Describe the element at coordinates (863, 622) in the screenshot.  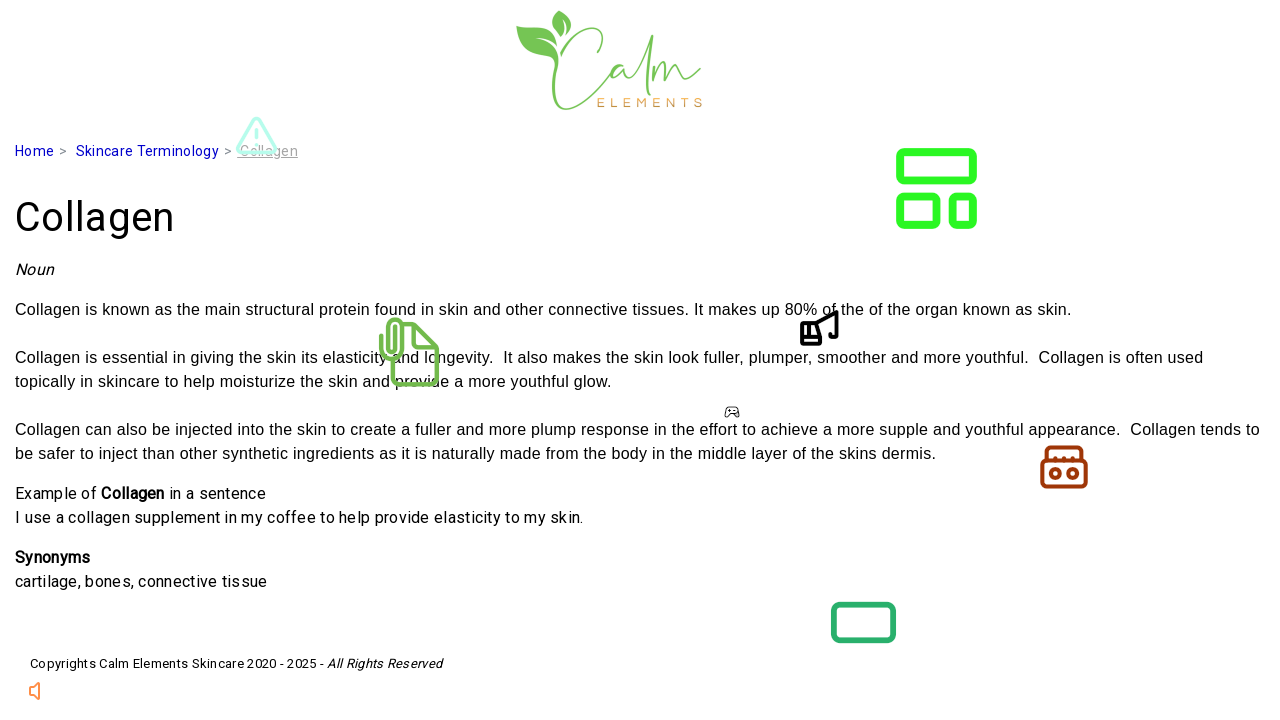
I see `toggle to landscape orientation` at that location.